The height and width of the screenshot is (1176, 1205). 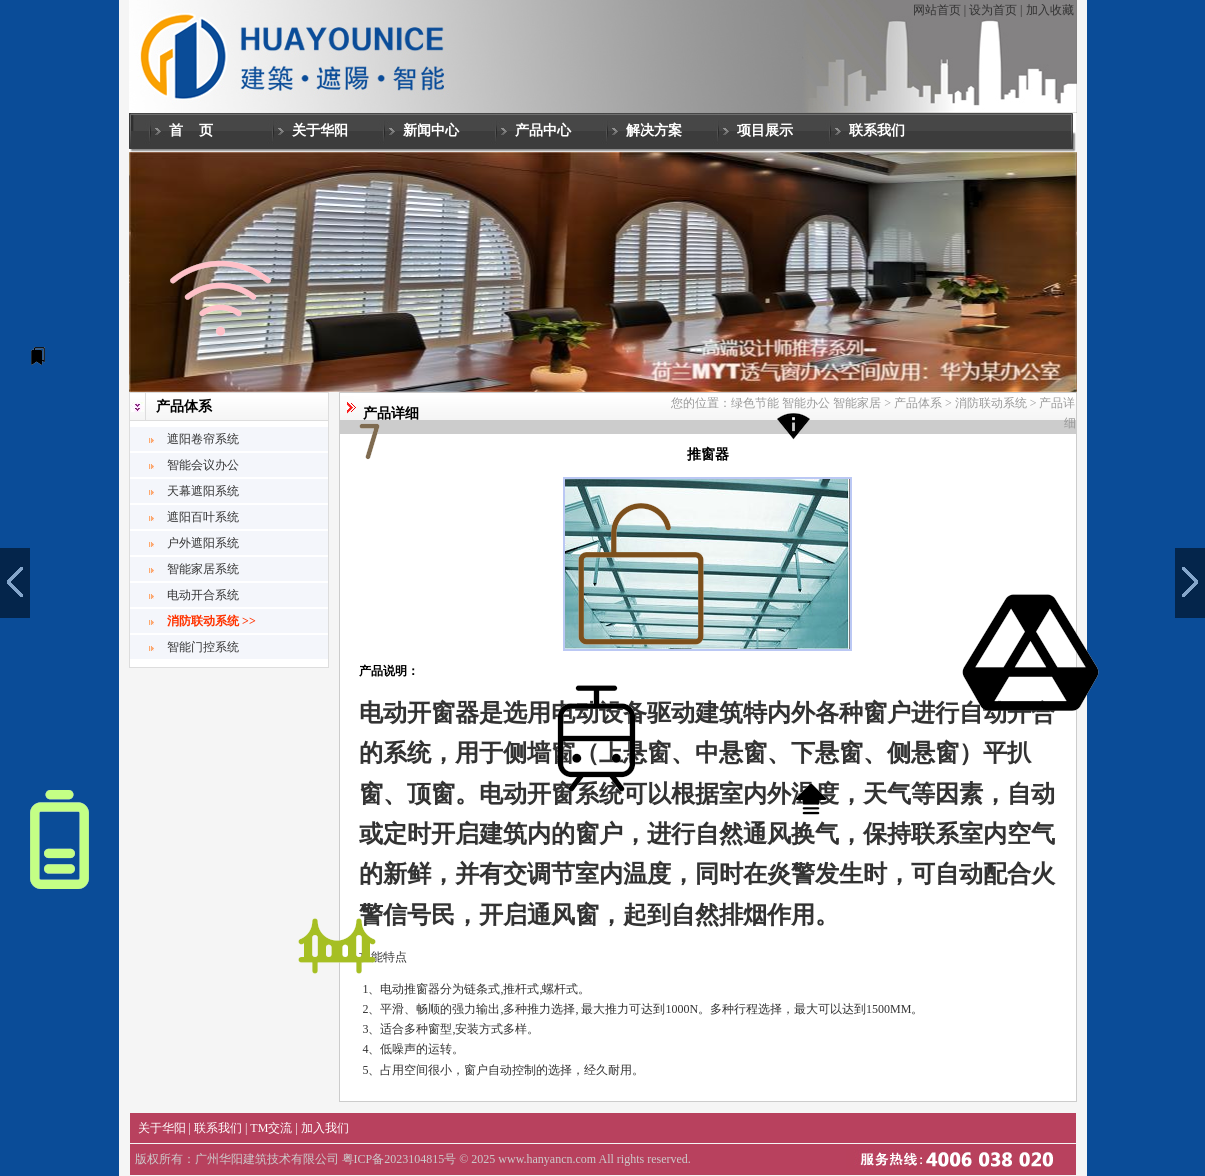 I want to click on access public transit or tram routes, so click(x=596, y=738).